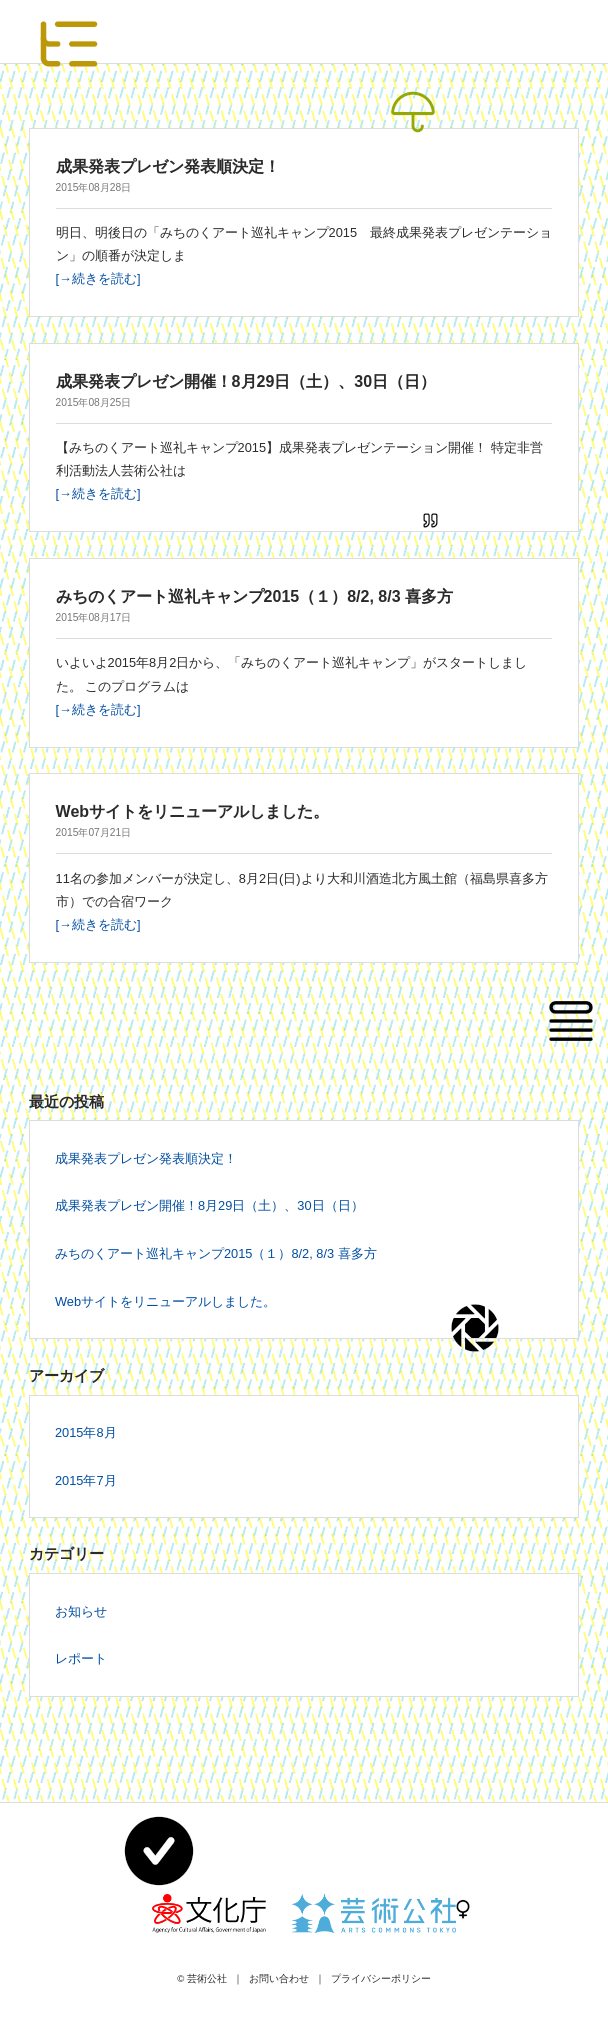 This screenshot has height=2029, width=608. I want to click on insert a block quote, so click(430, 520).